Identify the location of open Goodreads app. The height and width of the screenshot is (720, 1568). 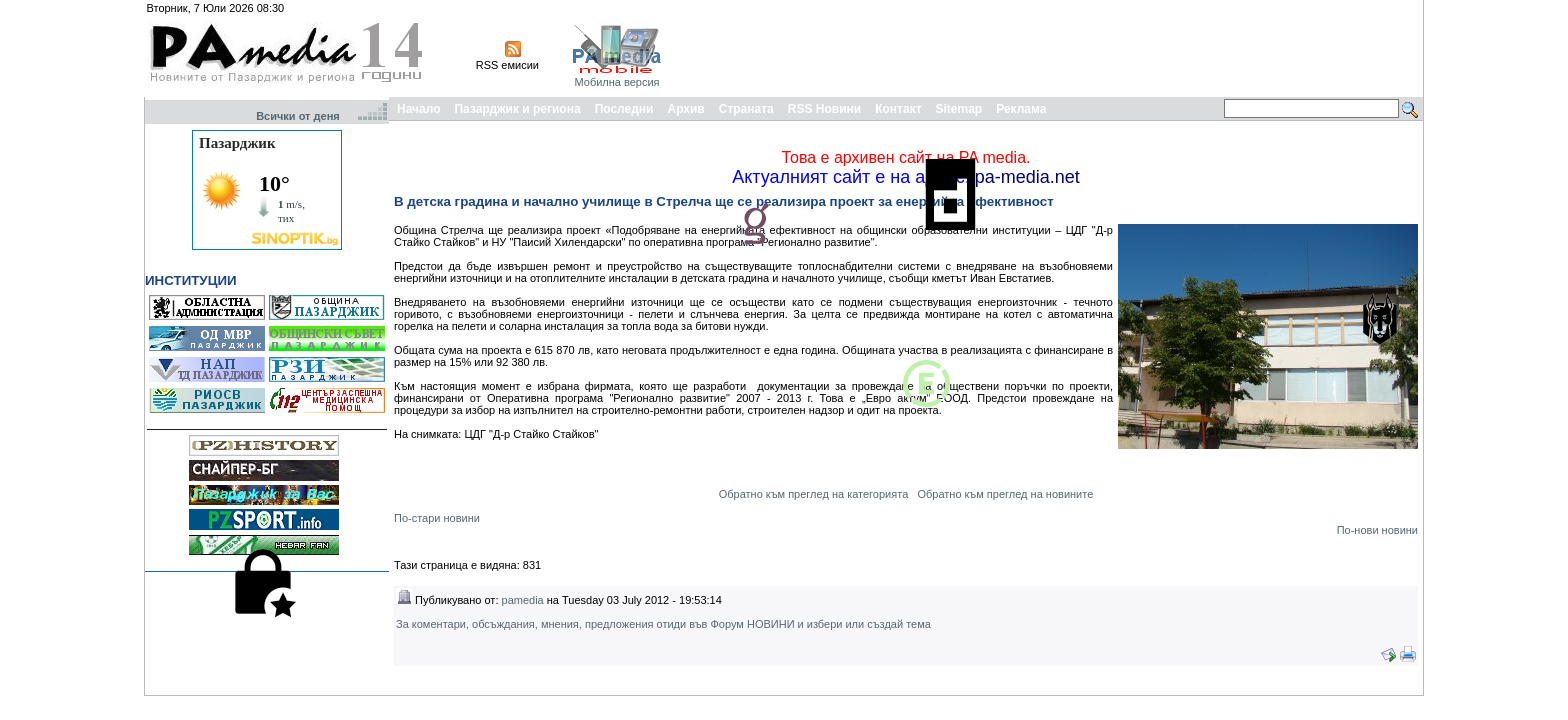
(756, 223).